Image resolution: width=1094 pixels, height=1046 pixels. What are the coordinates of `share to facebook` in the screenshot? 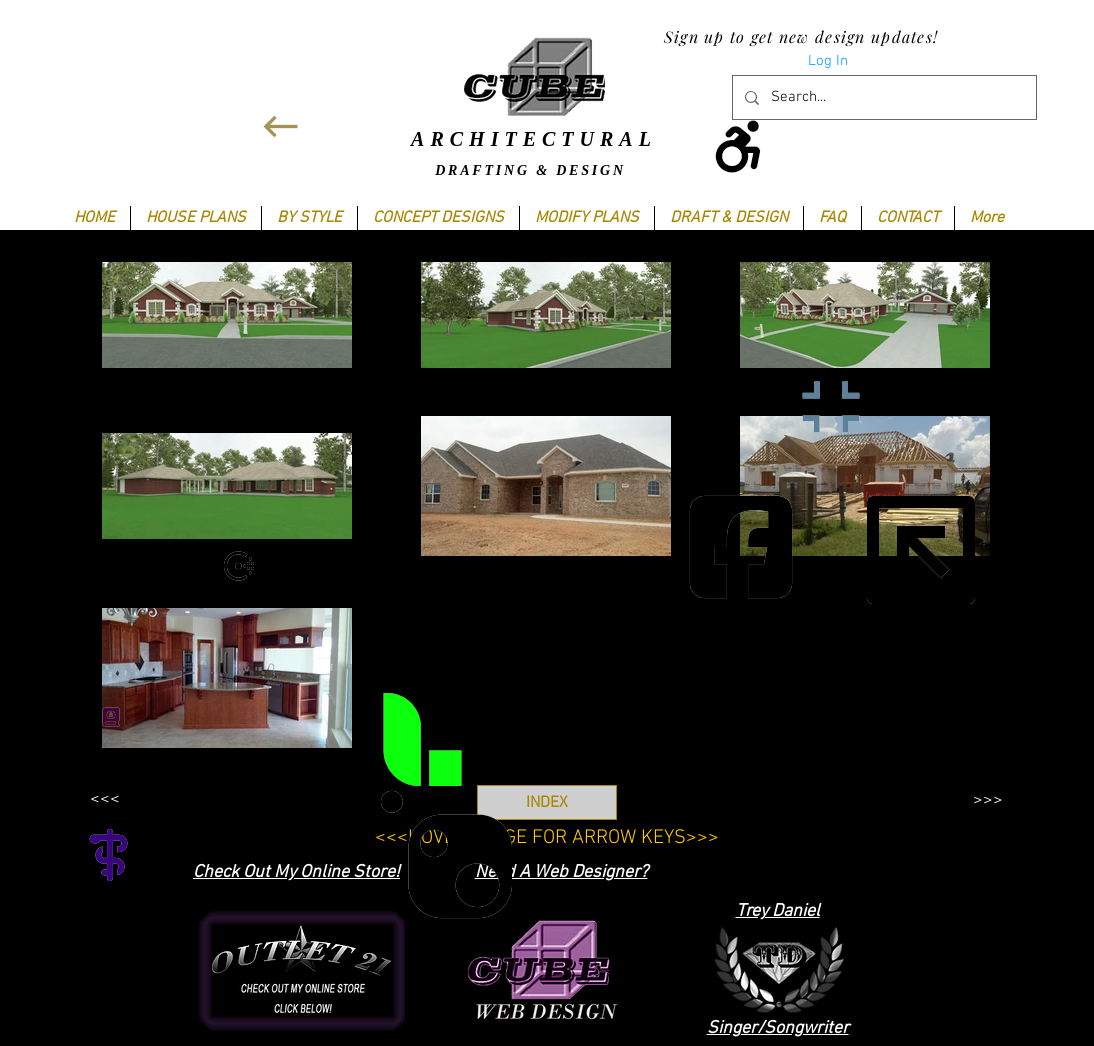 It's located at (741, 547).